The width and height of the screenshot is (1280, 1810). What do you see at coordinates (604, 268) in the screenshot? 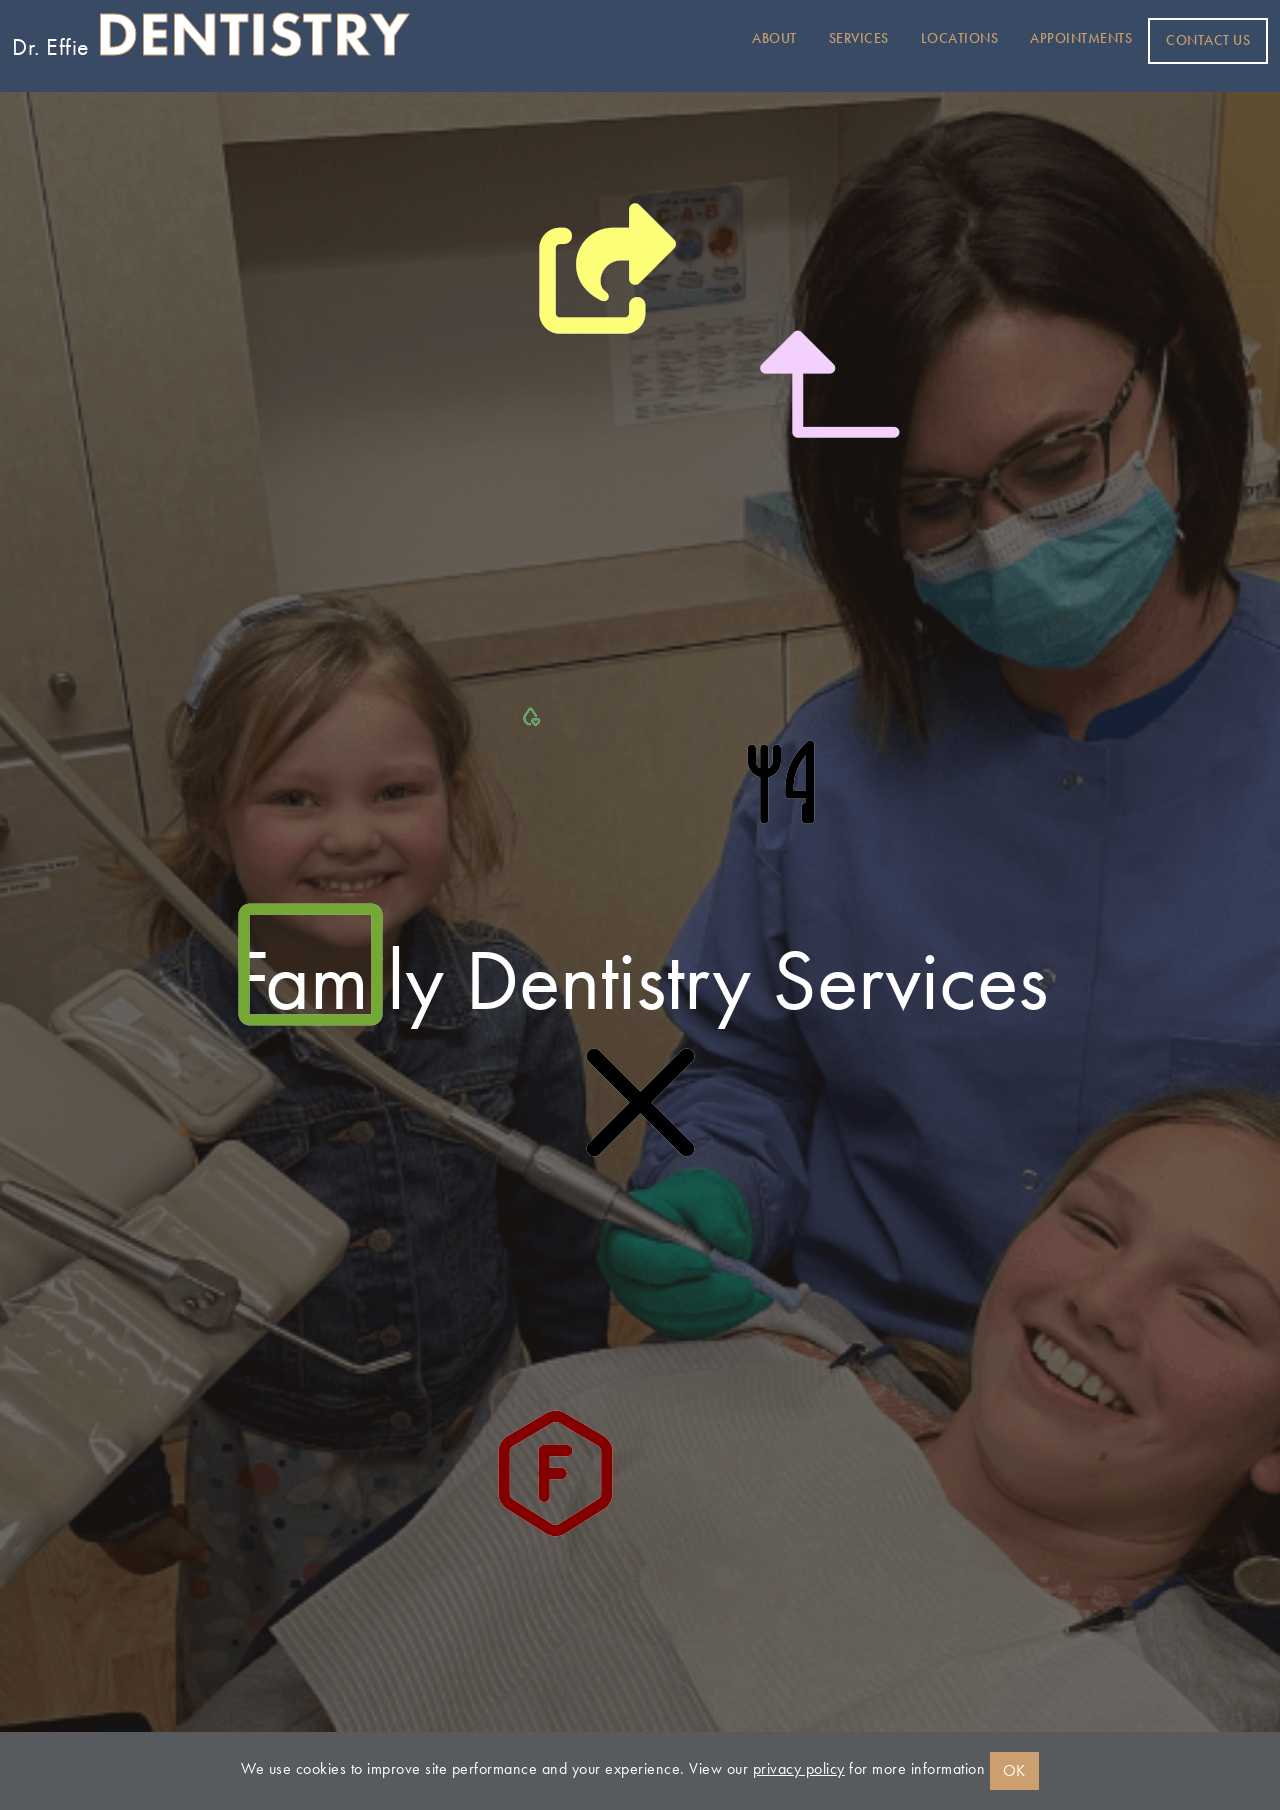
I see `share content to another app or platform` at bounding box center [604, 268].